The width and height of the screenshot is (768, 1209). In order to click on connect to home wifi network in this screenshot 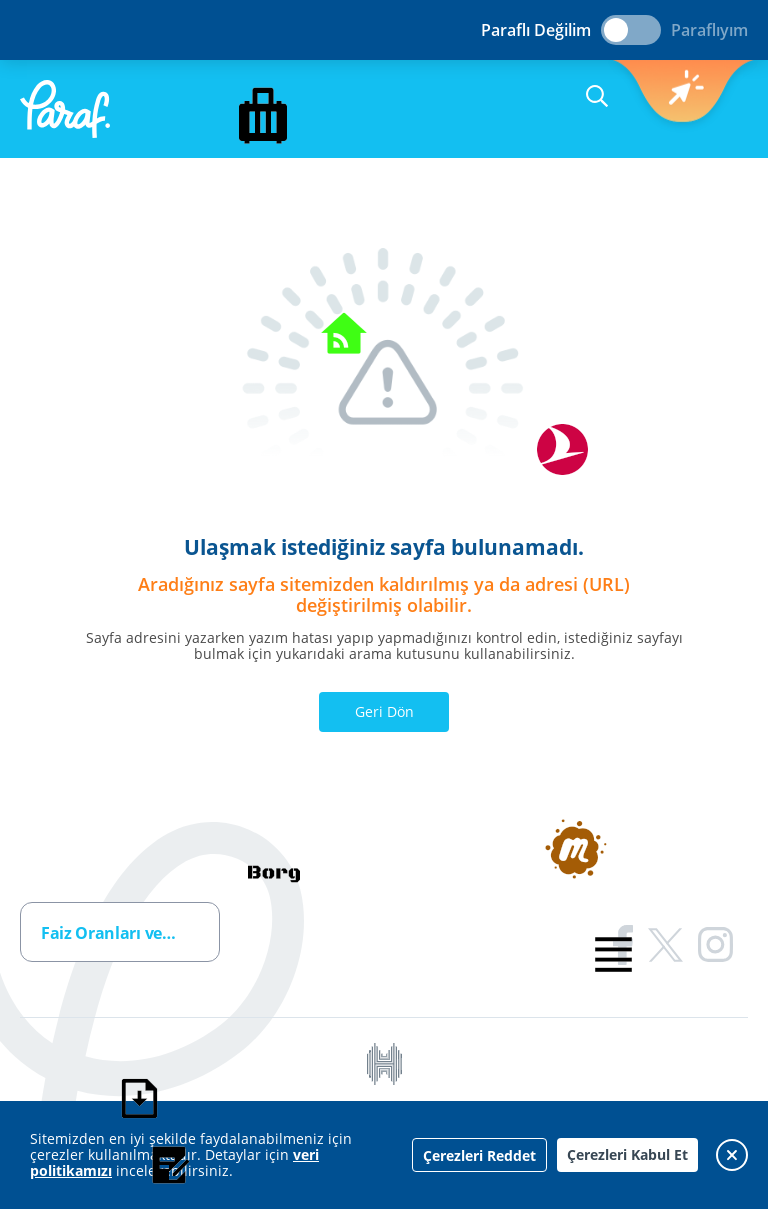, I will do `click(344, 335)`.